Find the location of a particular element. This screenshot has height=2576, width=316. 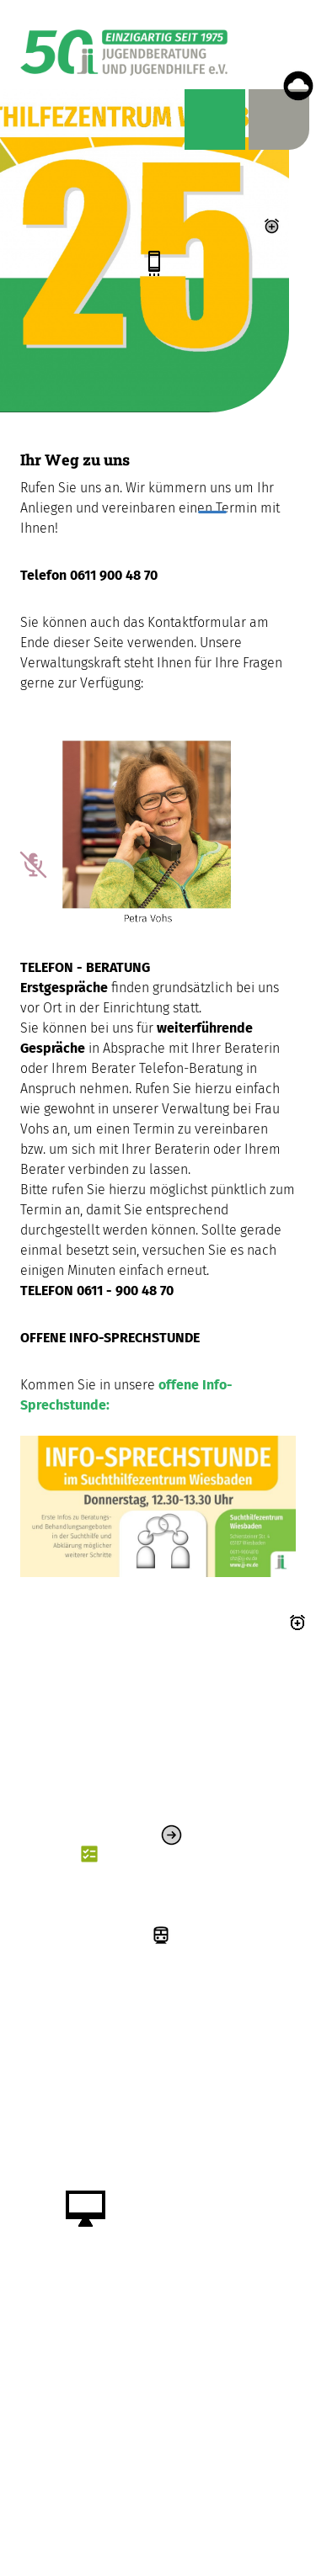

view on desktop display is located at coordinates (85, 2208).